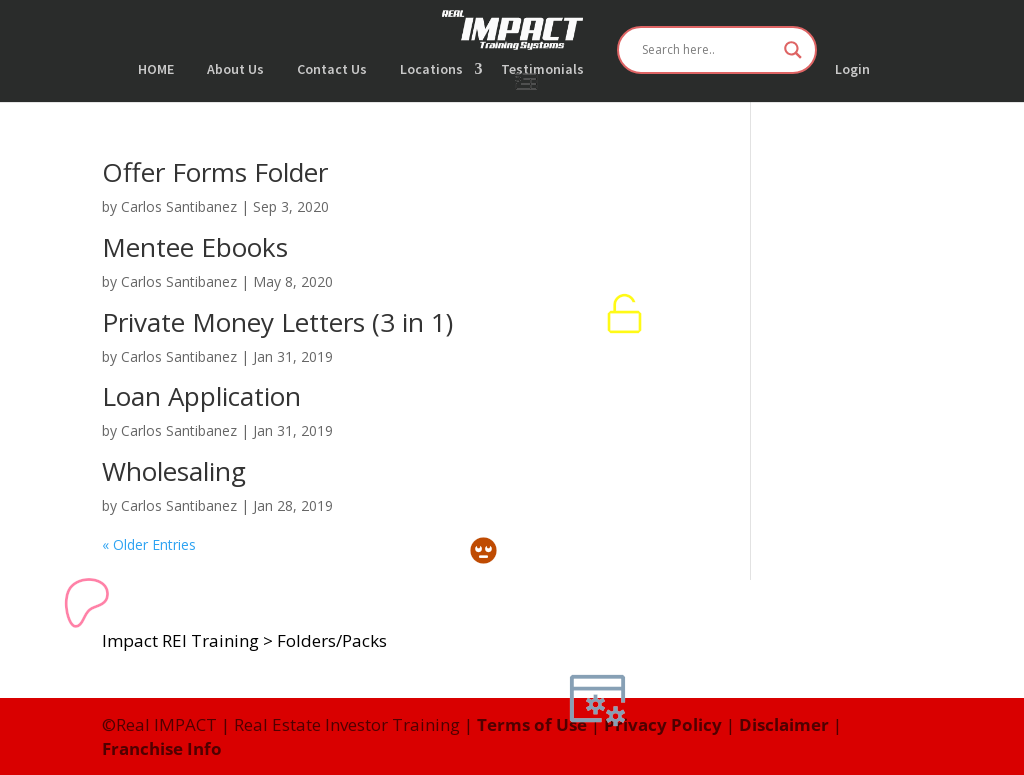 The image size is (1024, 775). Describe the element at coordinates (526, 81) in the screenshot. I see `view invoice details` at that location.